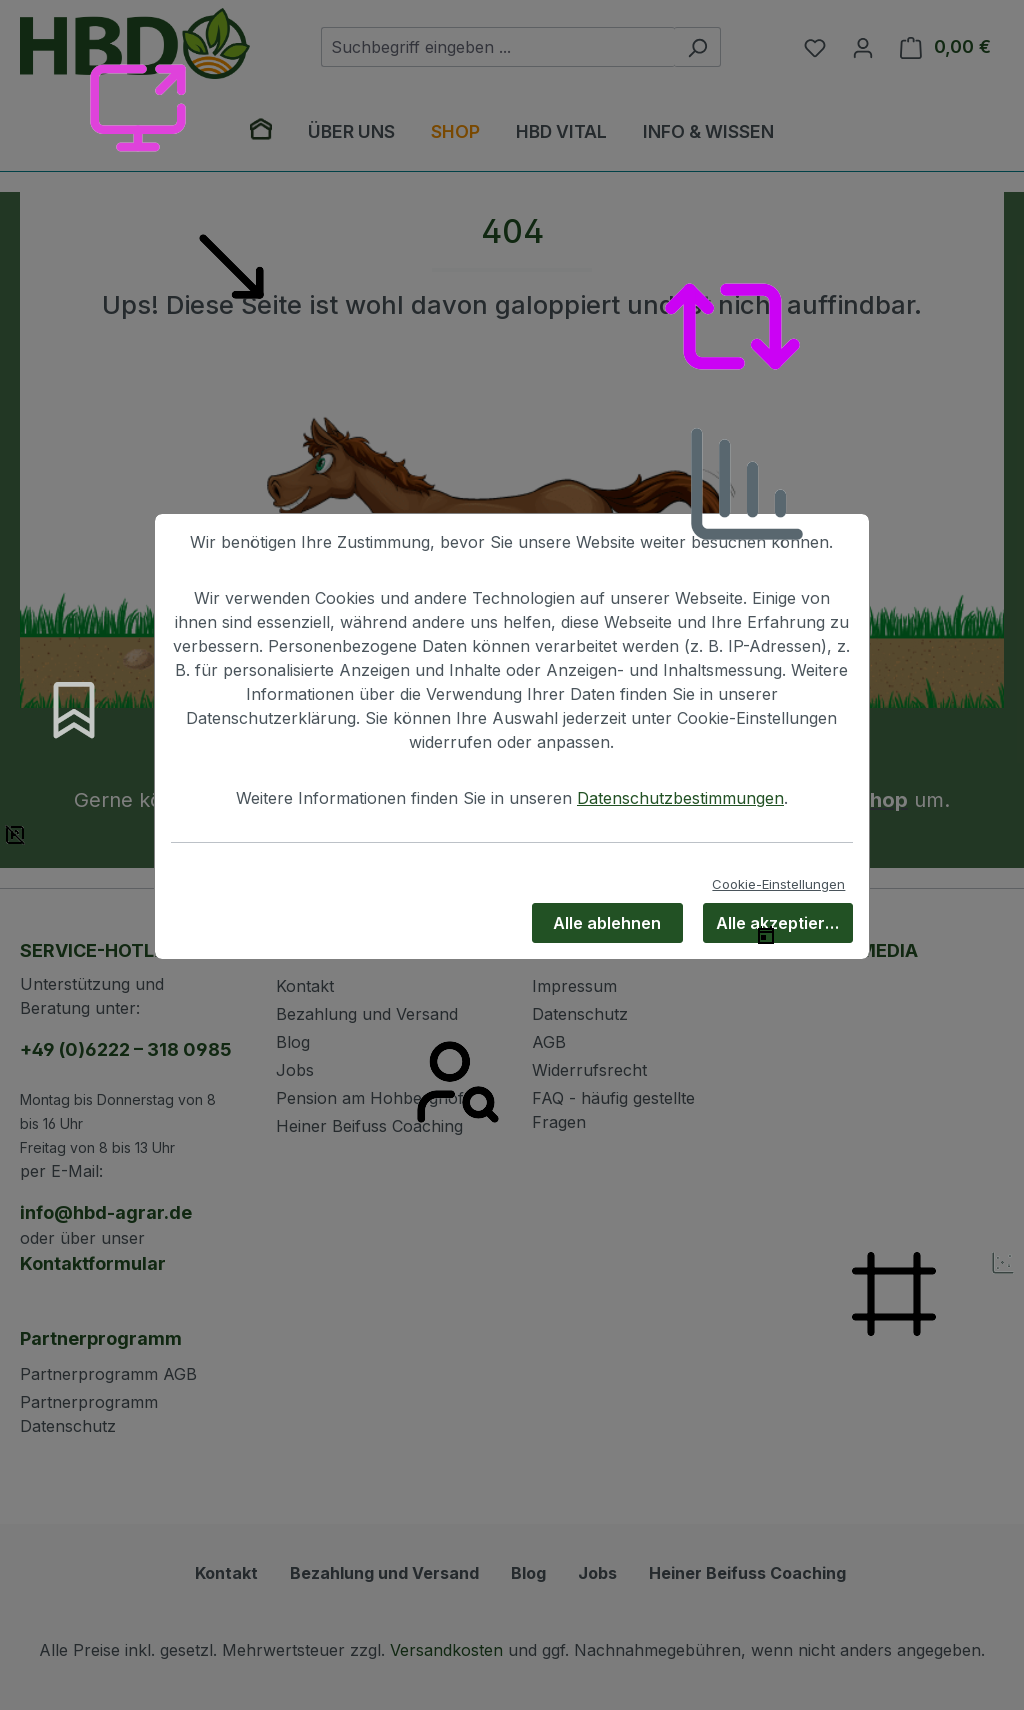  I want to click on view scatter plot data visualization, so click(1003, 1263).